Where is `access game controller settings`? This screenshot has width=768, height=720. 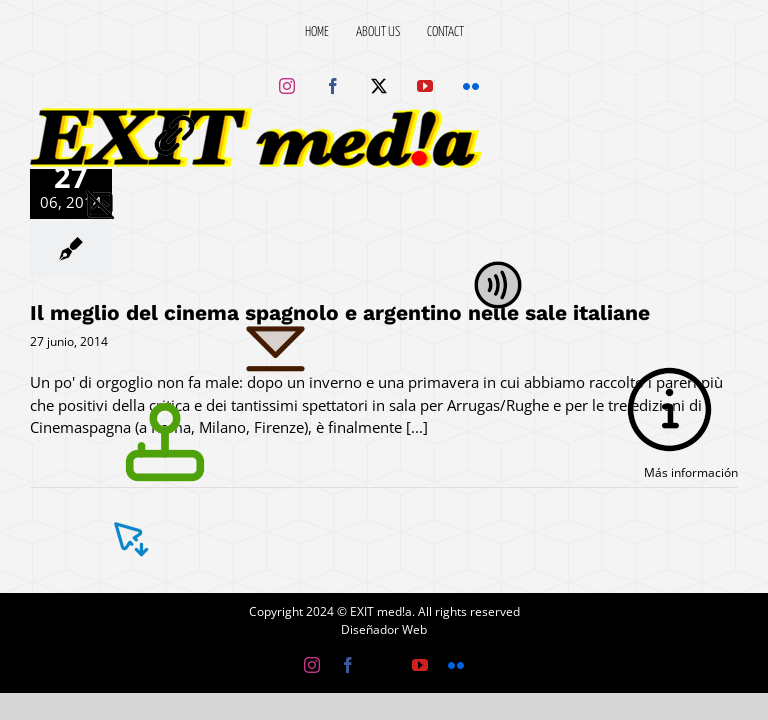 access game controller settings is located at coordinates (165, 442).